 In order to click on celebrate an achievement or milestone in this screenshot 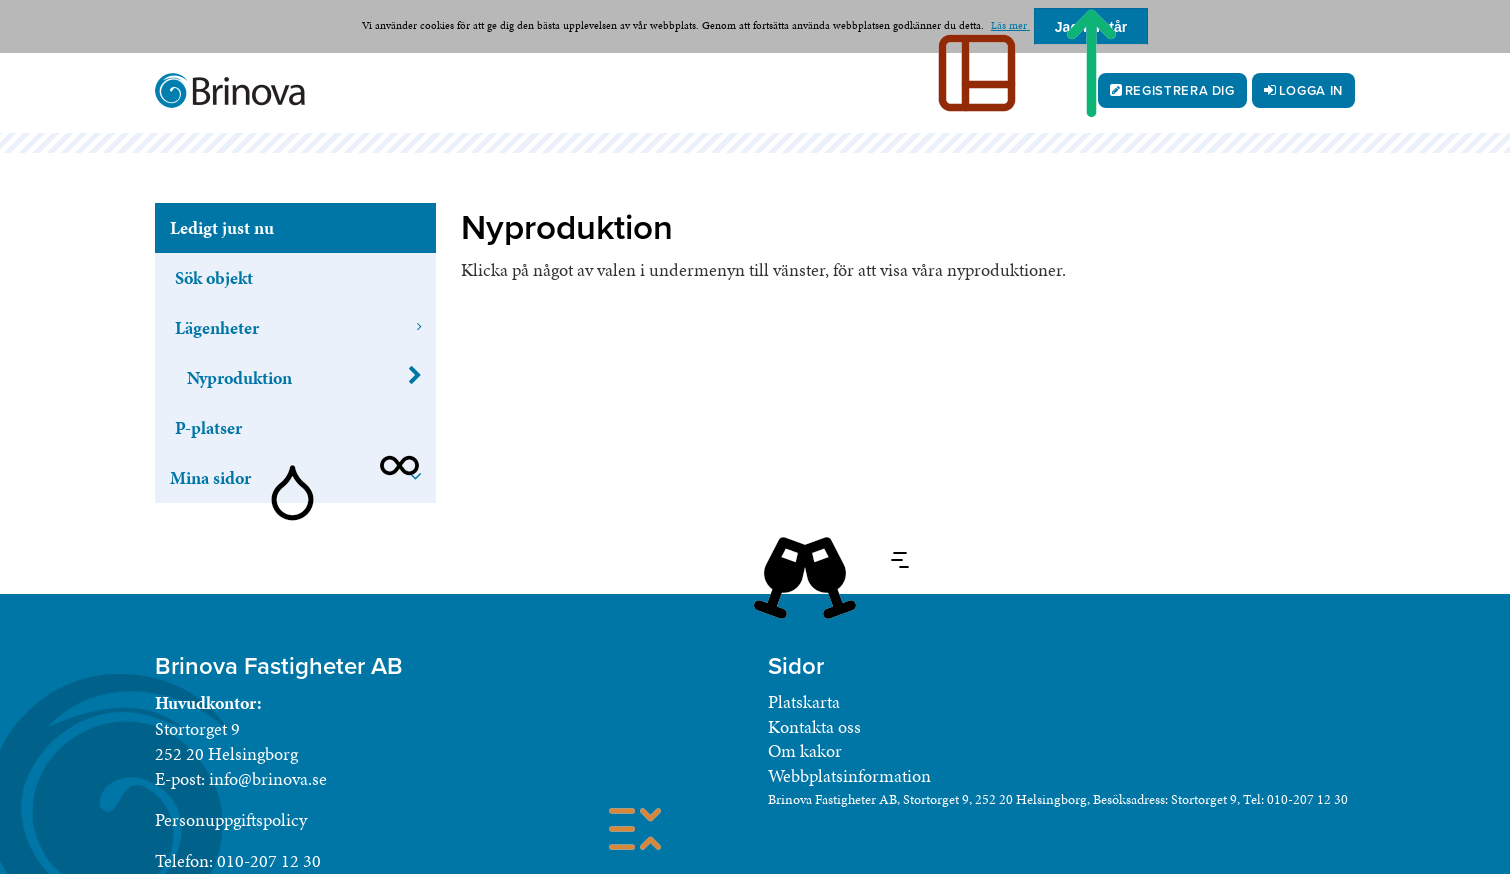, I will do `click(805, 578)`.